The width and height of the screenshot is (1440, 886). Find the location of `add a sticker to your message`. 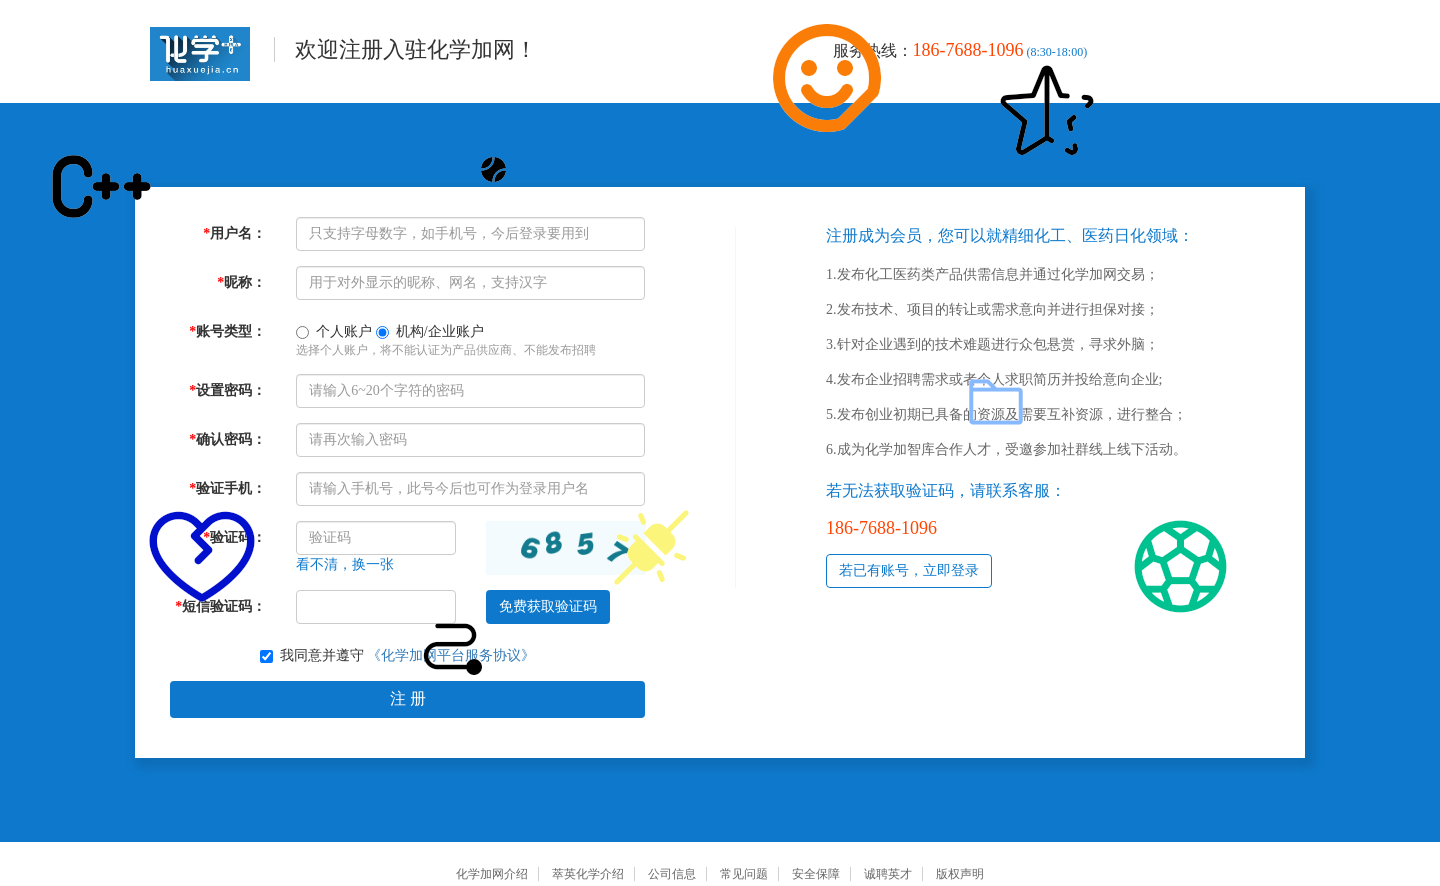

add a sticker to your message is located at coordinates (827, 78).